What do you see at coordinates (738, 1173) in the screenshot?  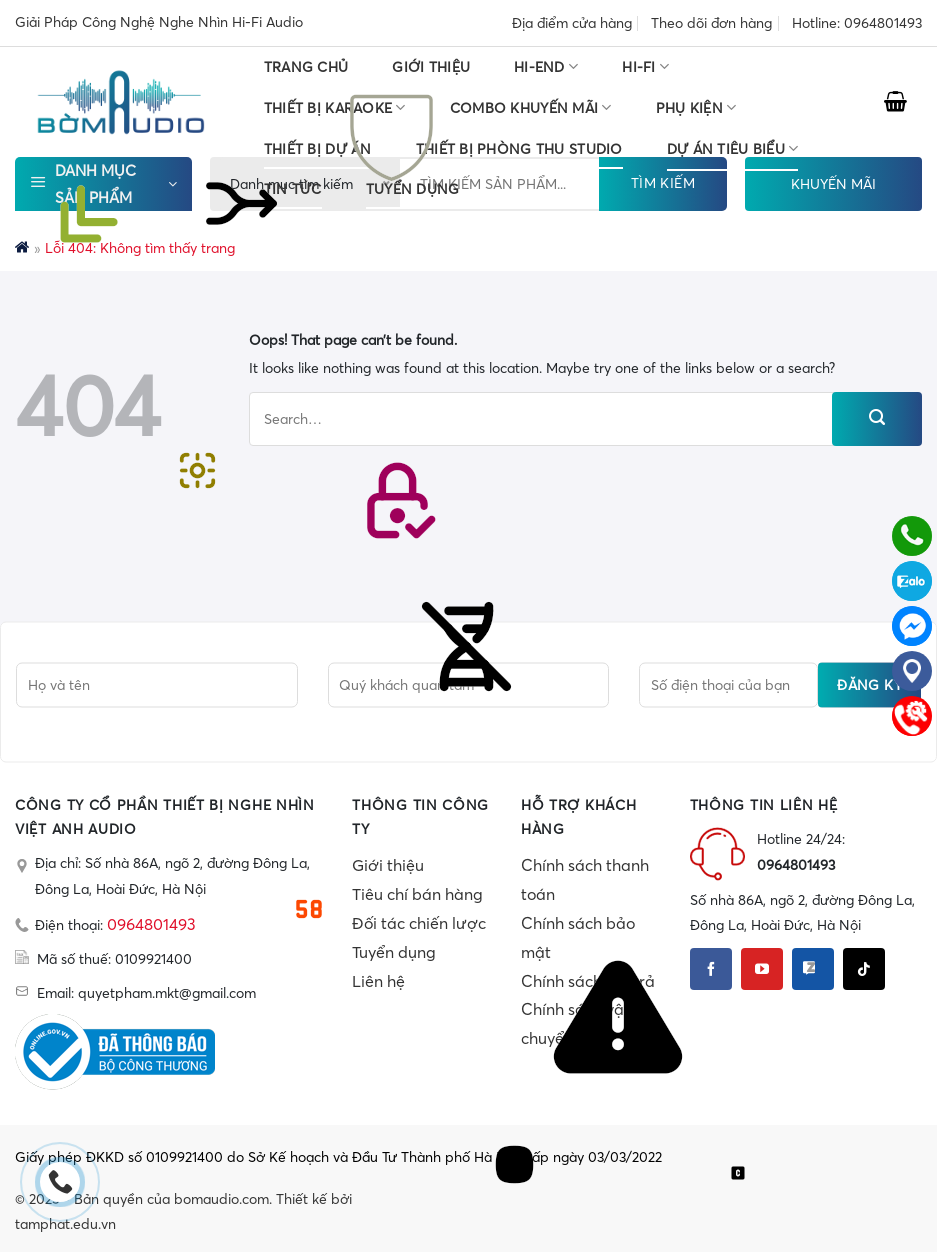 I see `indicates a "C" grade or rating` at bounding box center [738, 1173].